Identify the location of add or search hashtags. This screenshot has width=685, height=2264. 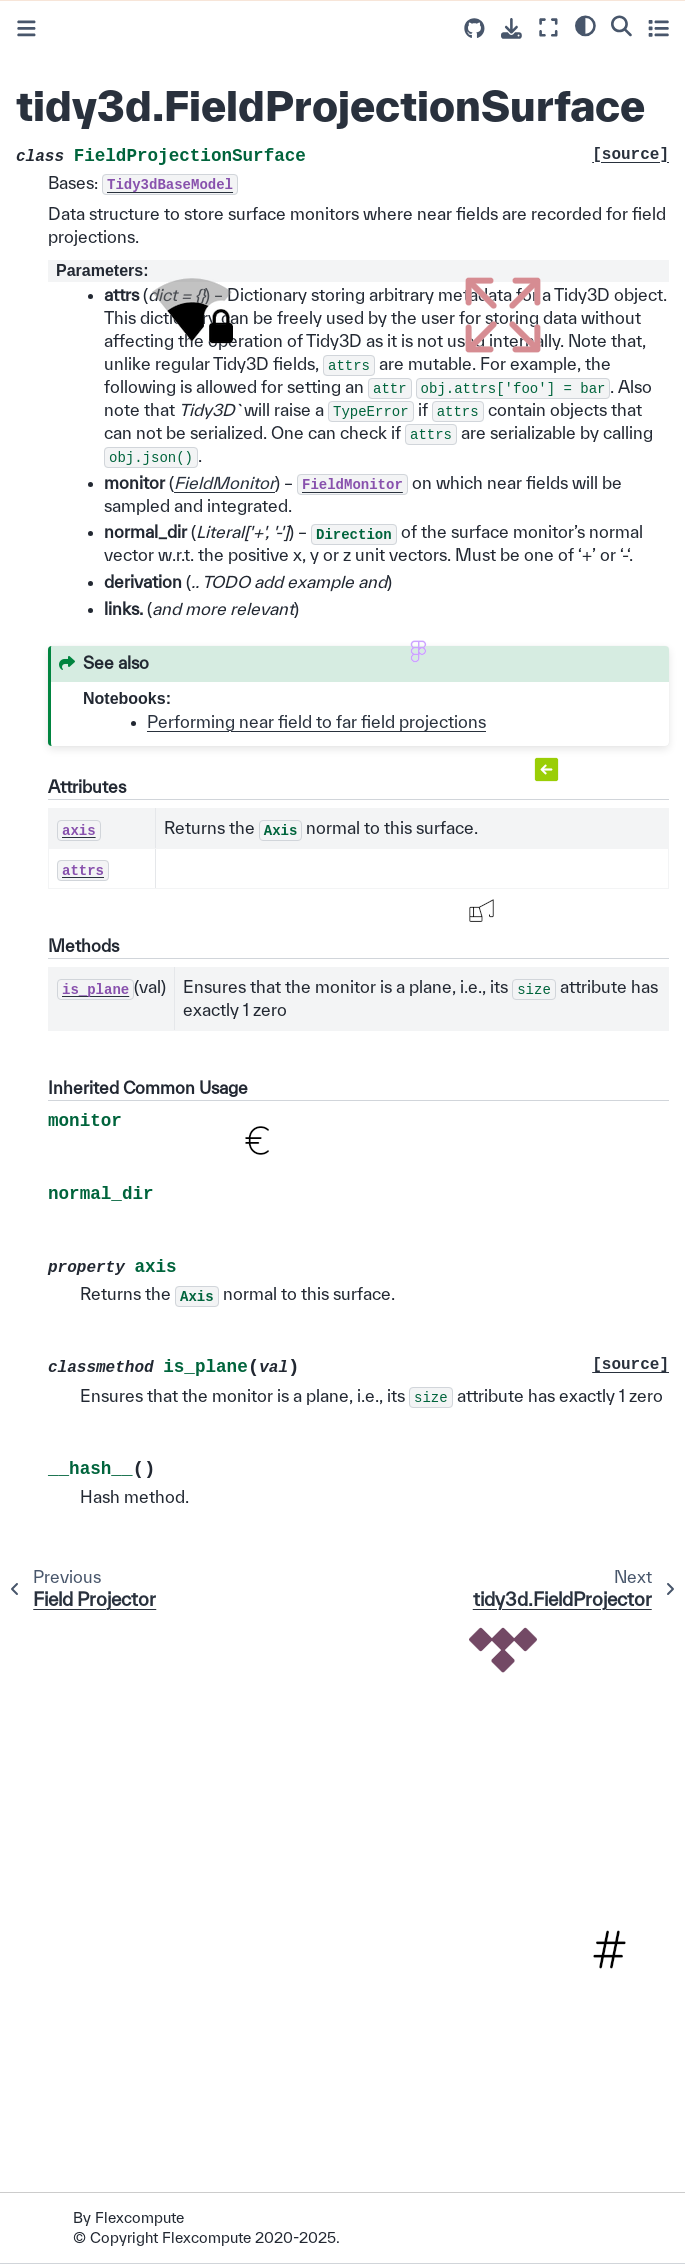
(609, 1949).